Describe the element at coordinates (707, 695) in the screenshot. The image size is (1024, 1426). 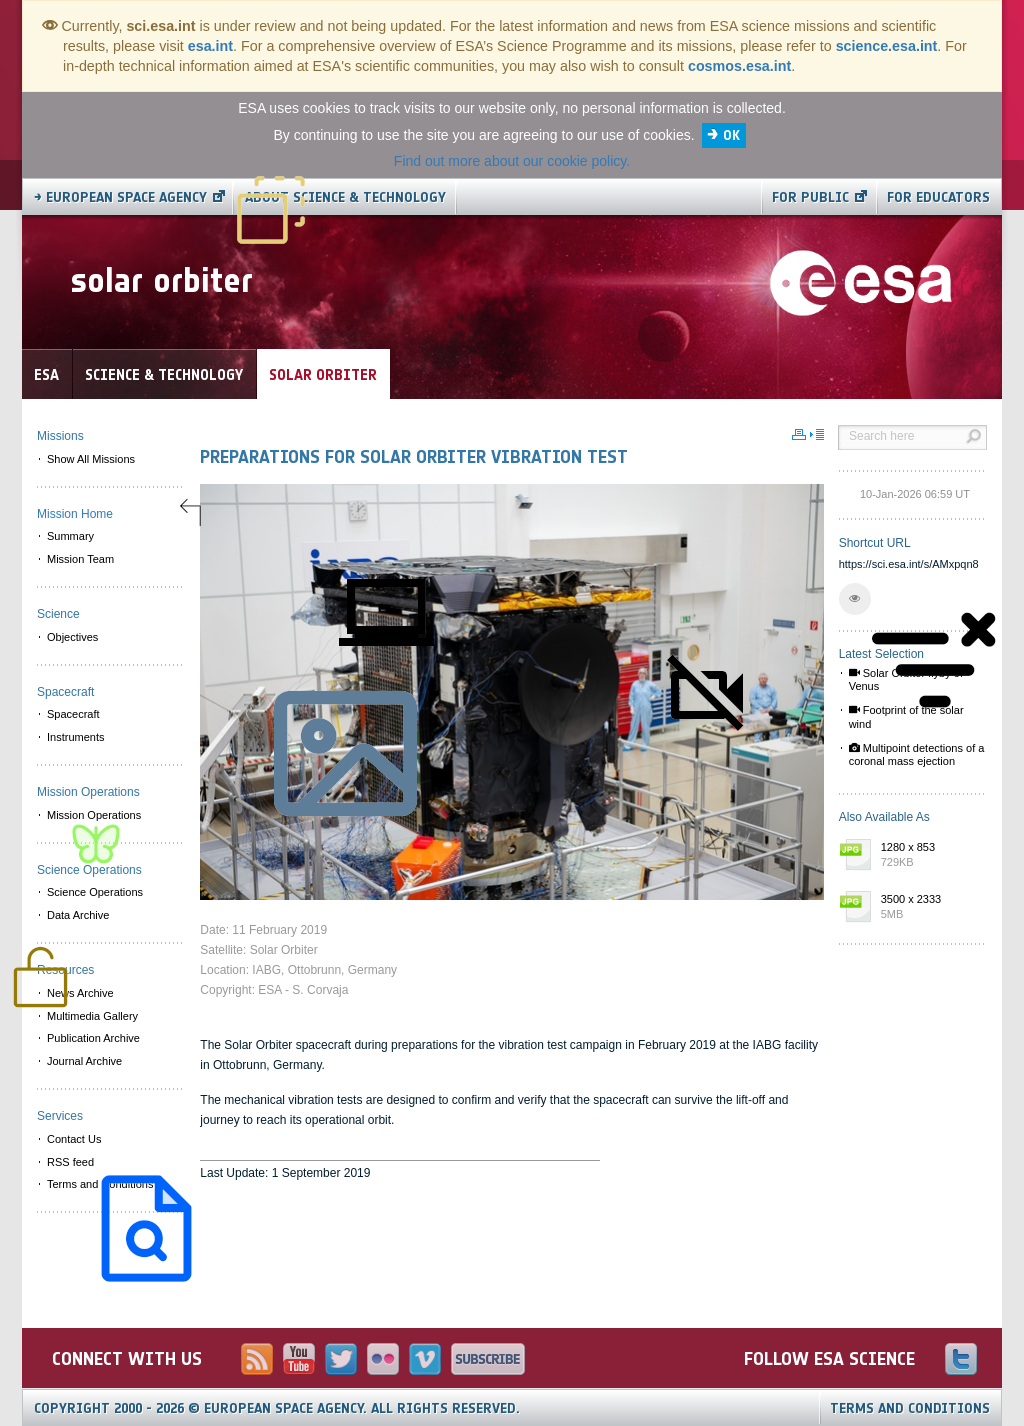
I see `turn off camera during video call` at that location.